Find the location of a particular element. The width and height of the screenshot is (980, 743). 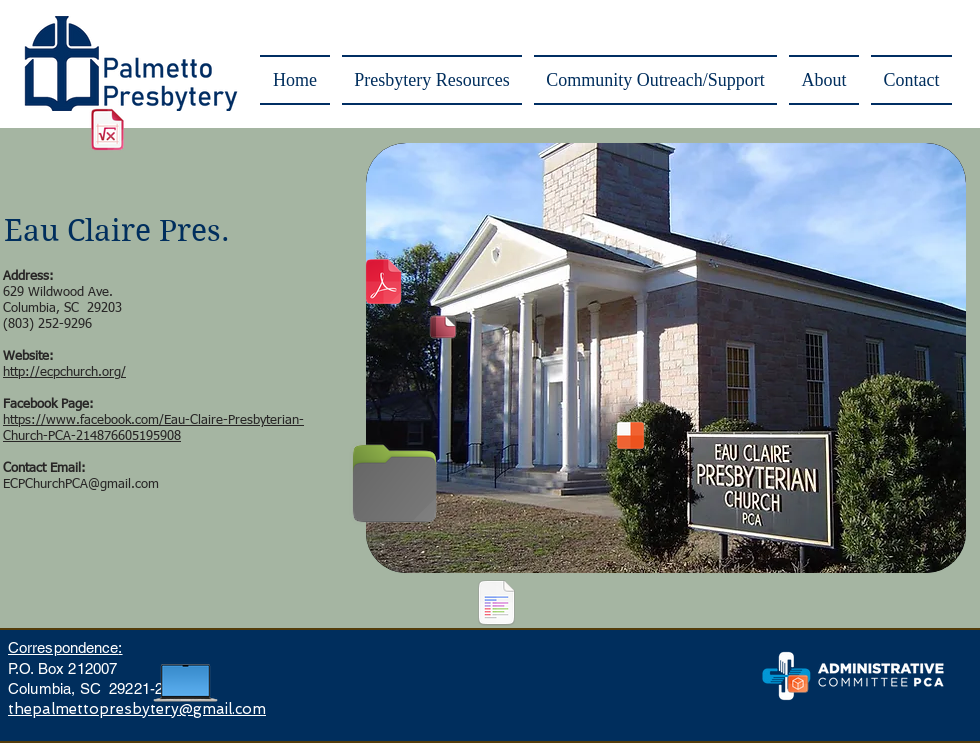

open a 3D model file in OBJ format is located at coordinates (798, 683).